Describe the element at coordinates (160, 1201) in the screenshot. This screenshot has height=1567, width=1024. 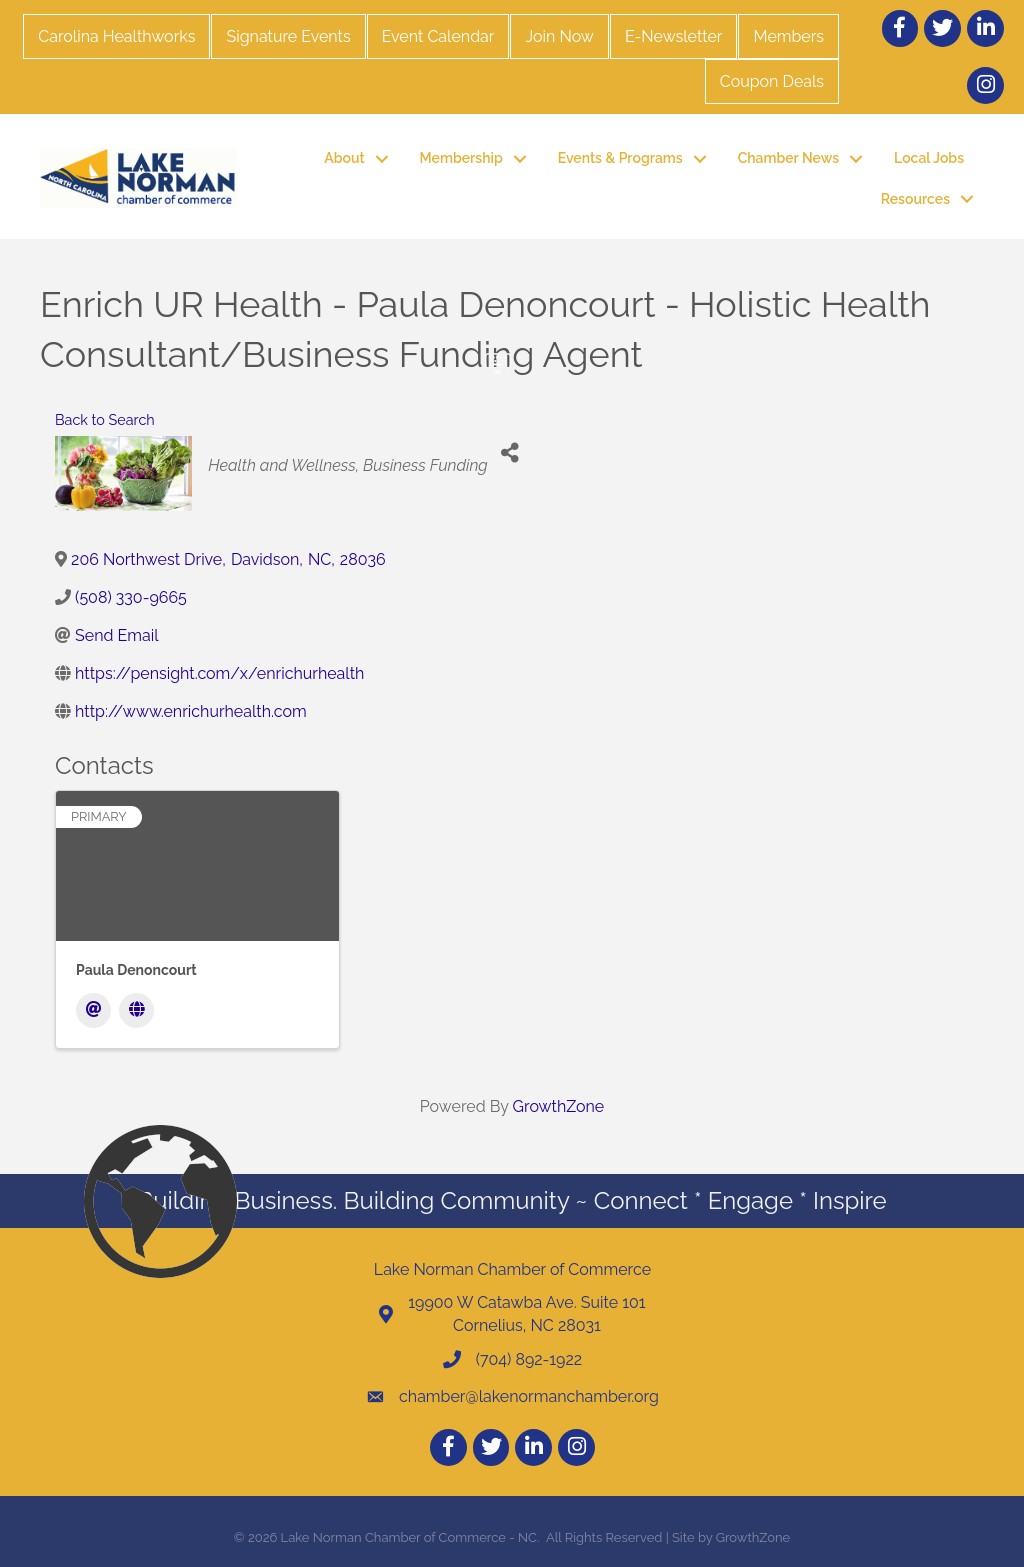
I see `access software sources and repository settings` at that location.